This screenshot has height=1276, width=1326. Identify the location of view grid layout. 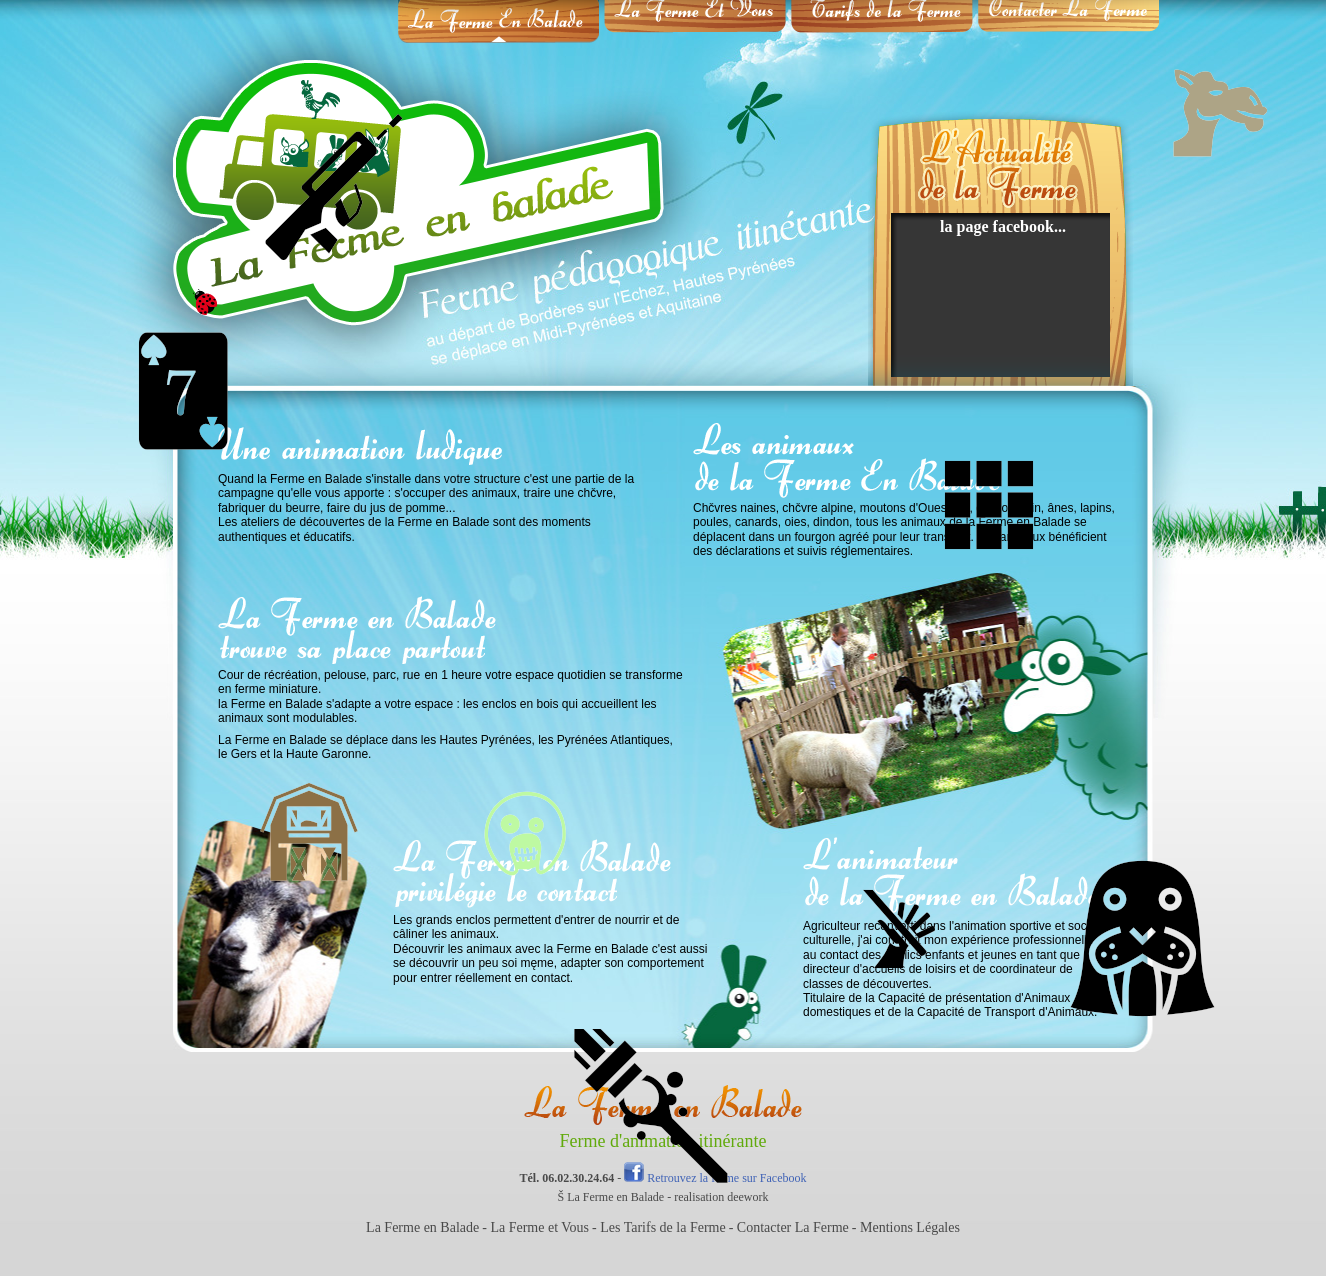
(989, 505).